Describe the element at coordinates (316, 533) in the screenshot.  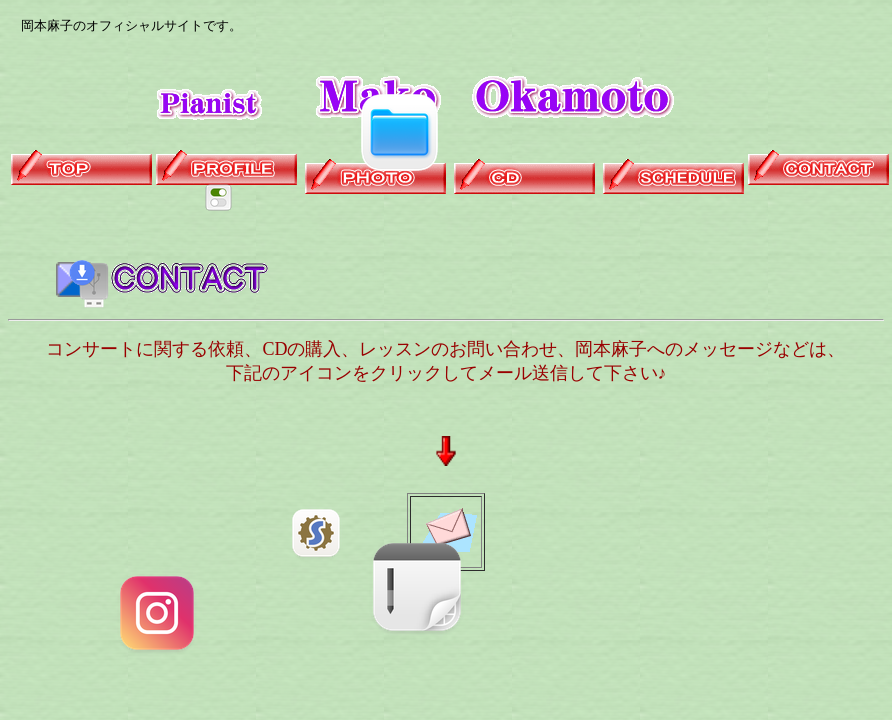
I see `open slade editor application` at that location.